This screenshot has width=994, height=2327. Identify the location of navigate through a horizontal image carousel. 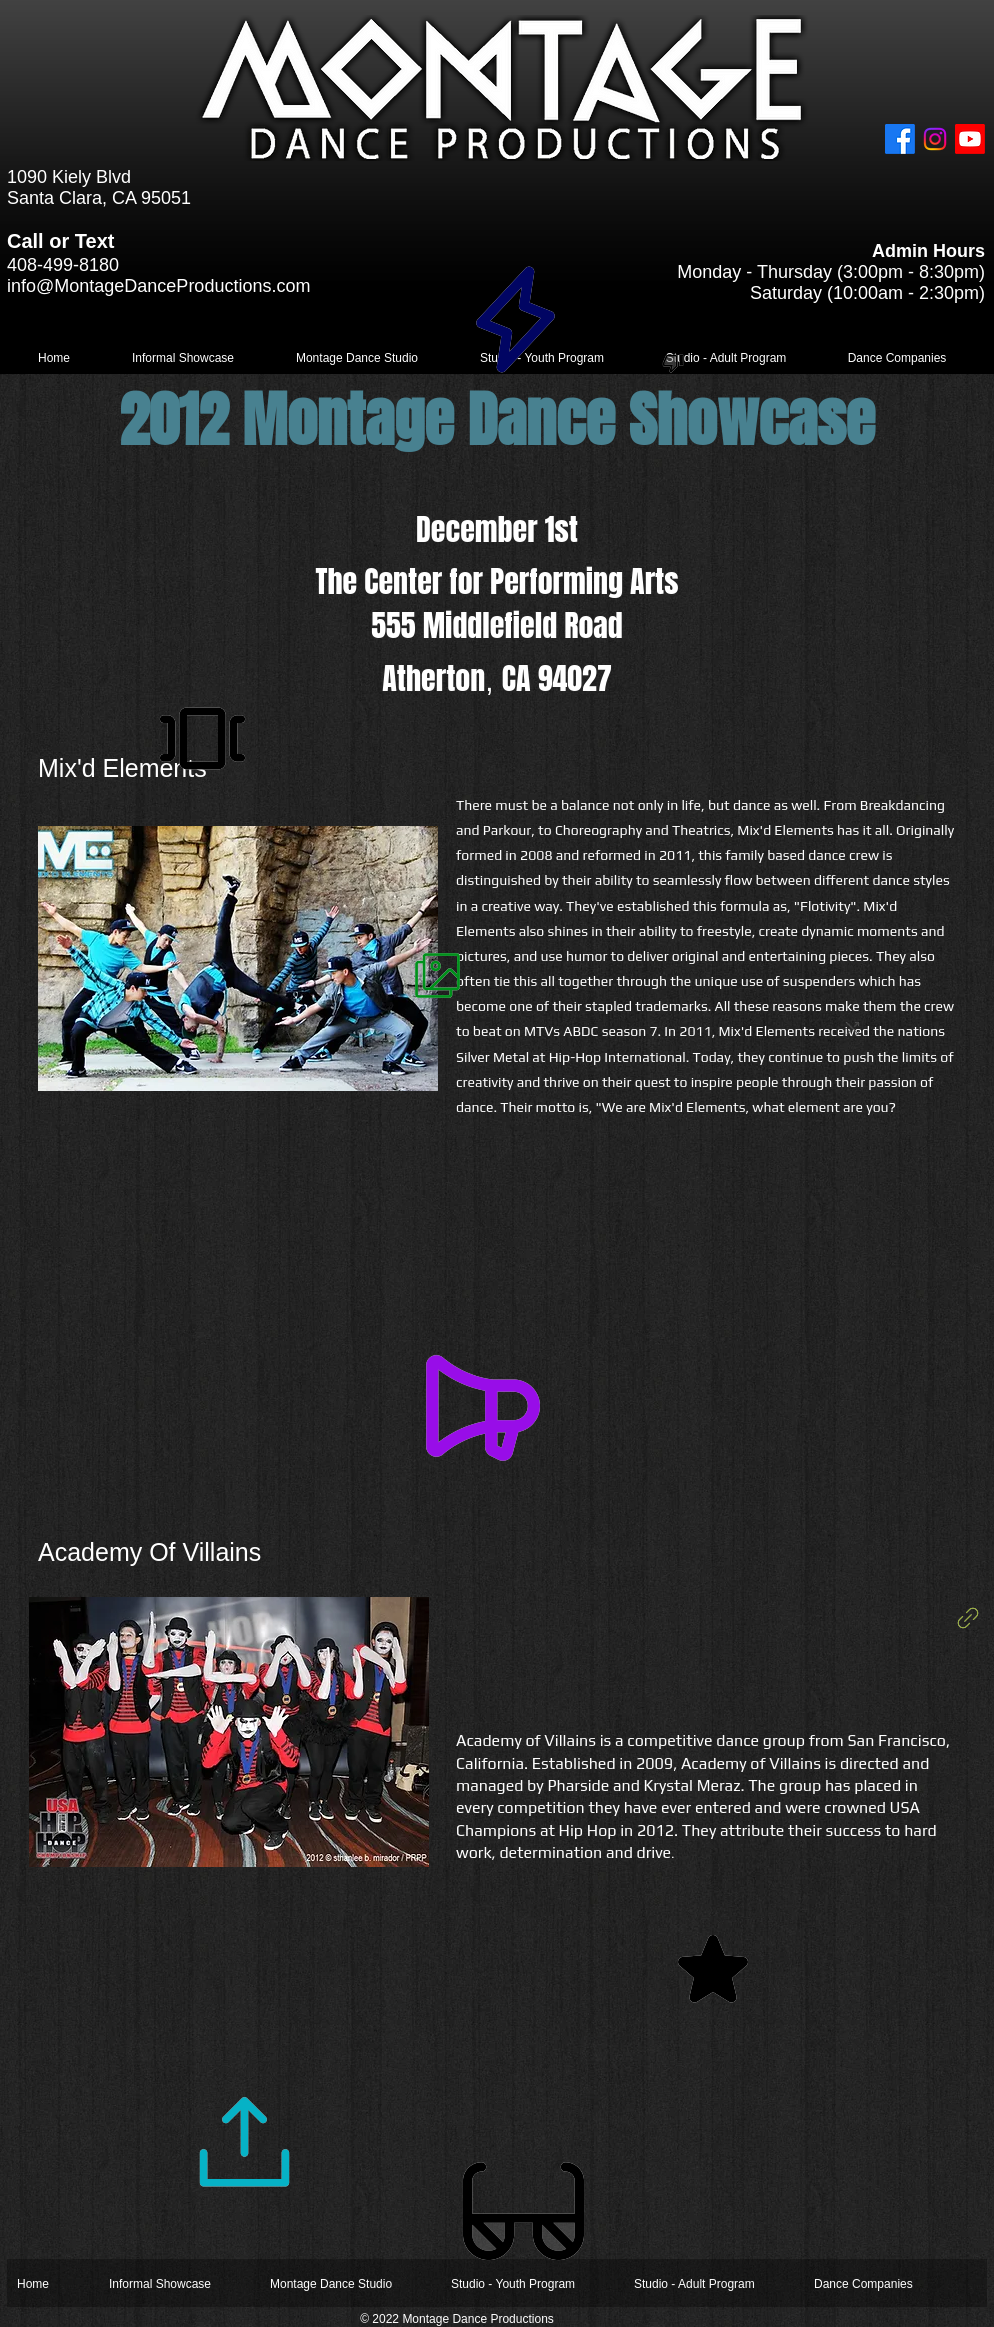
(202, 738).